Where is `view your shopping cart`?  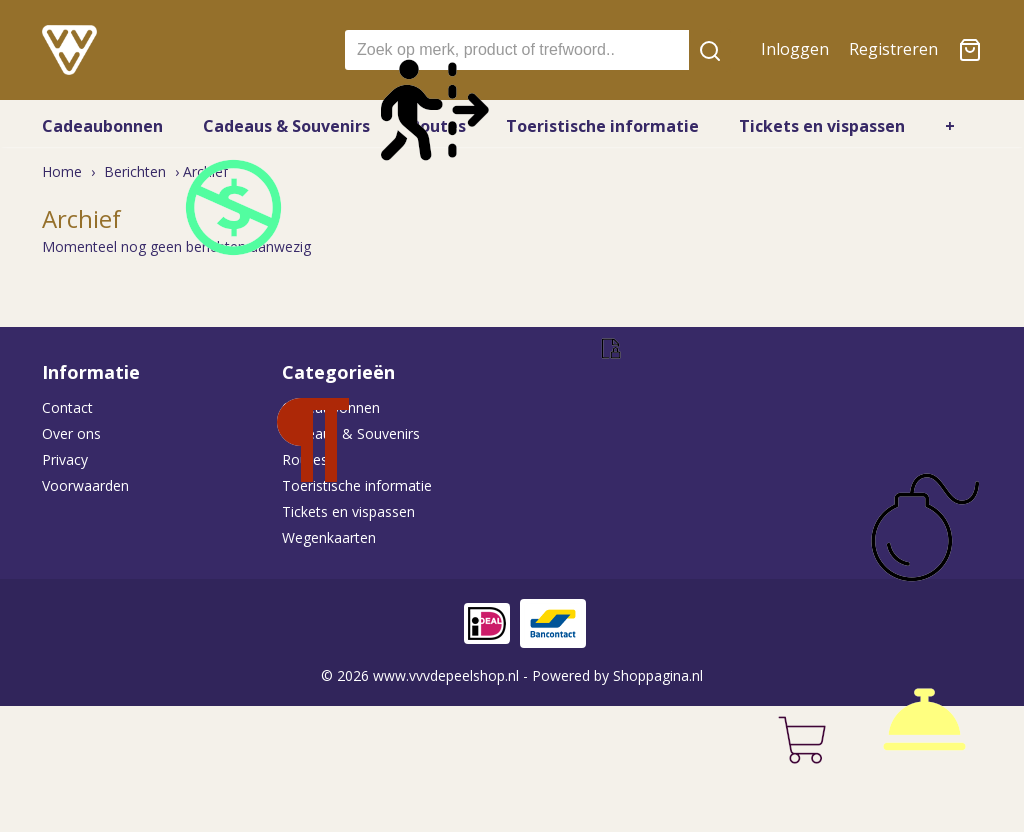
view your shopping cart is located at coordinates (803, 741).